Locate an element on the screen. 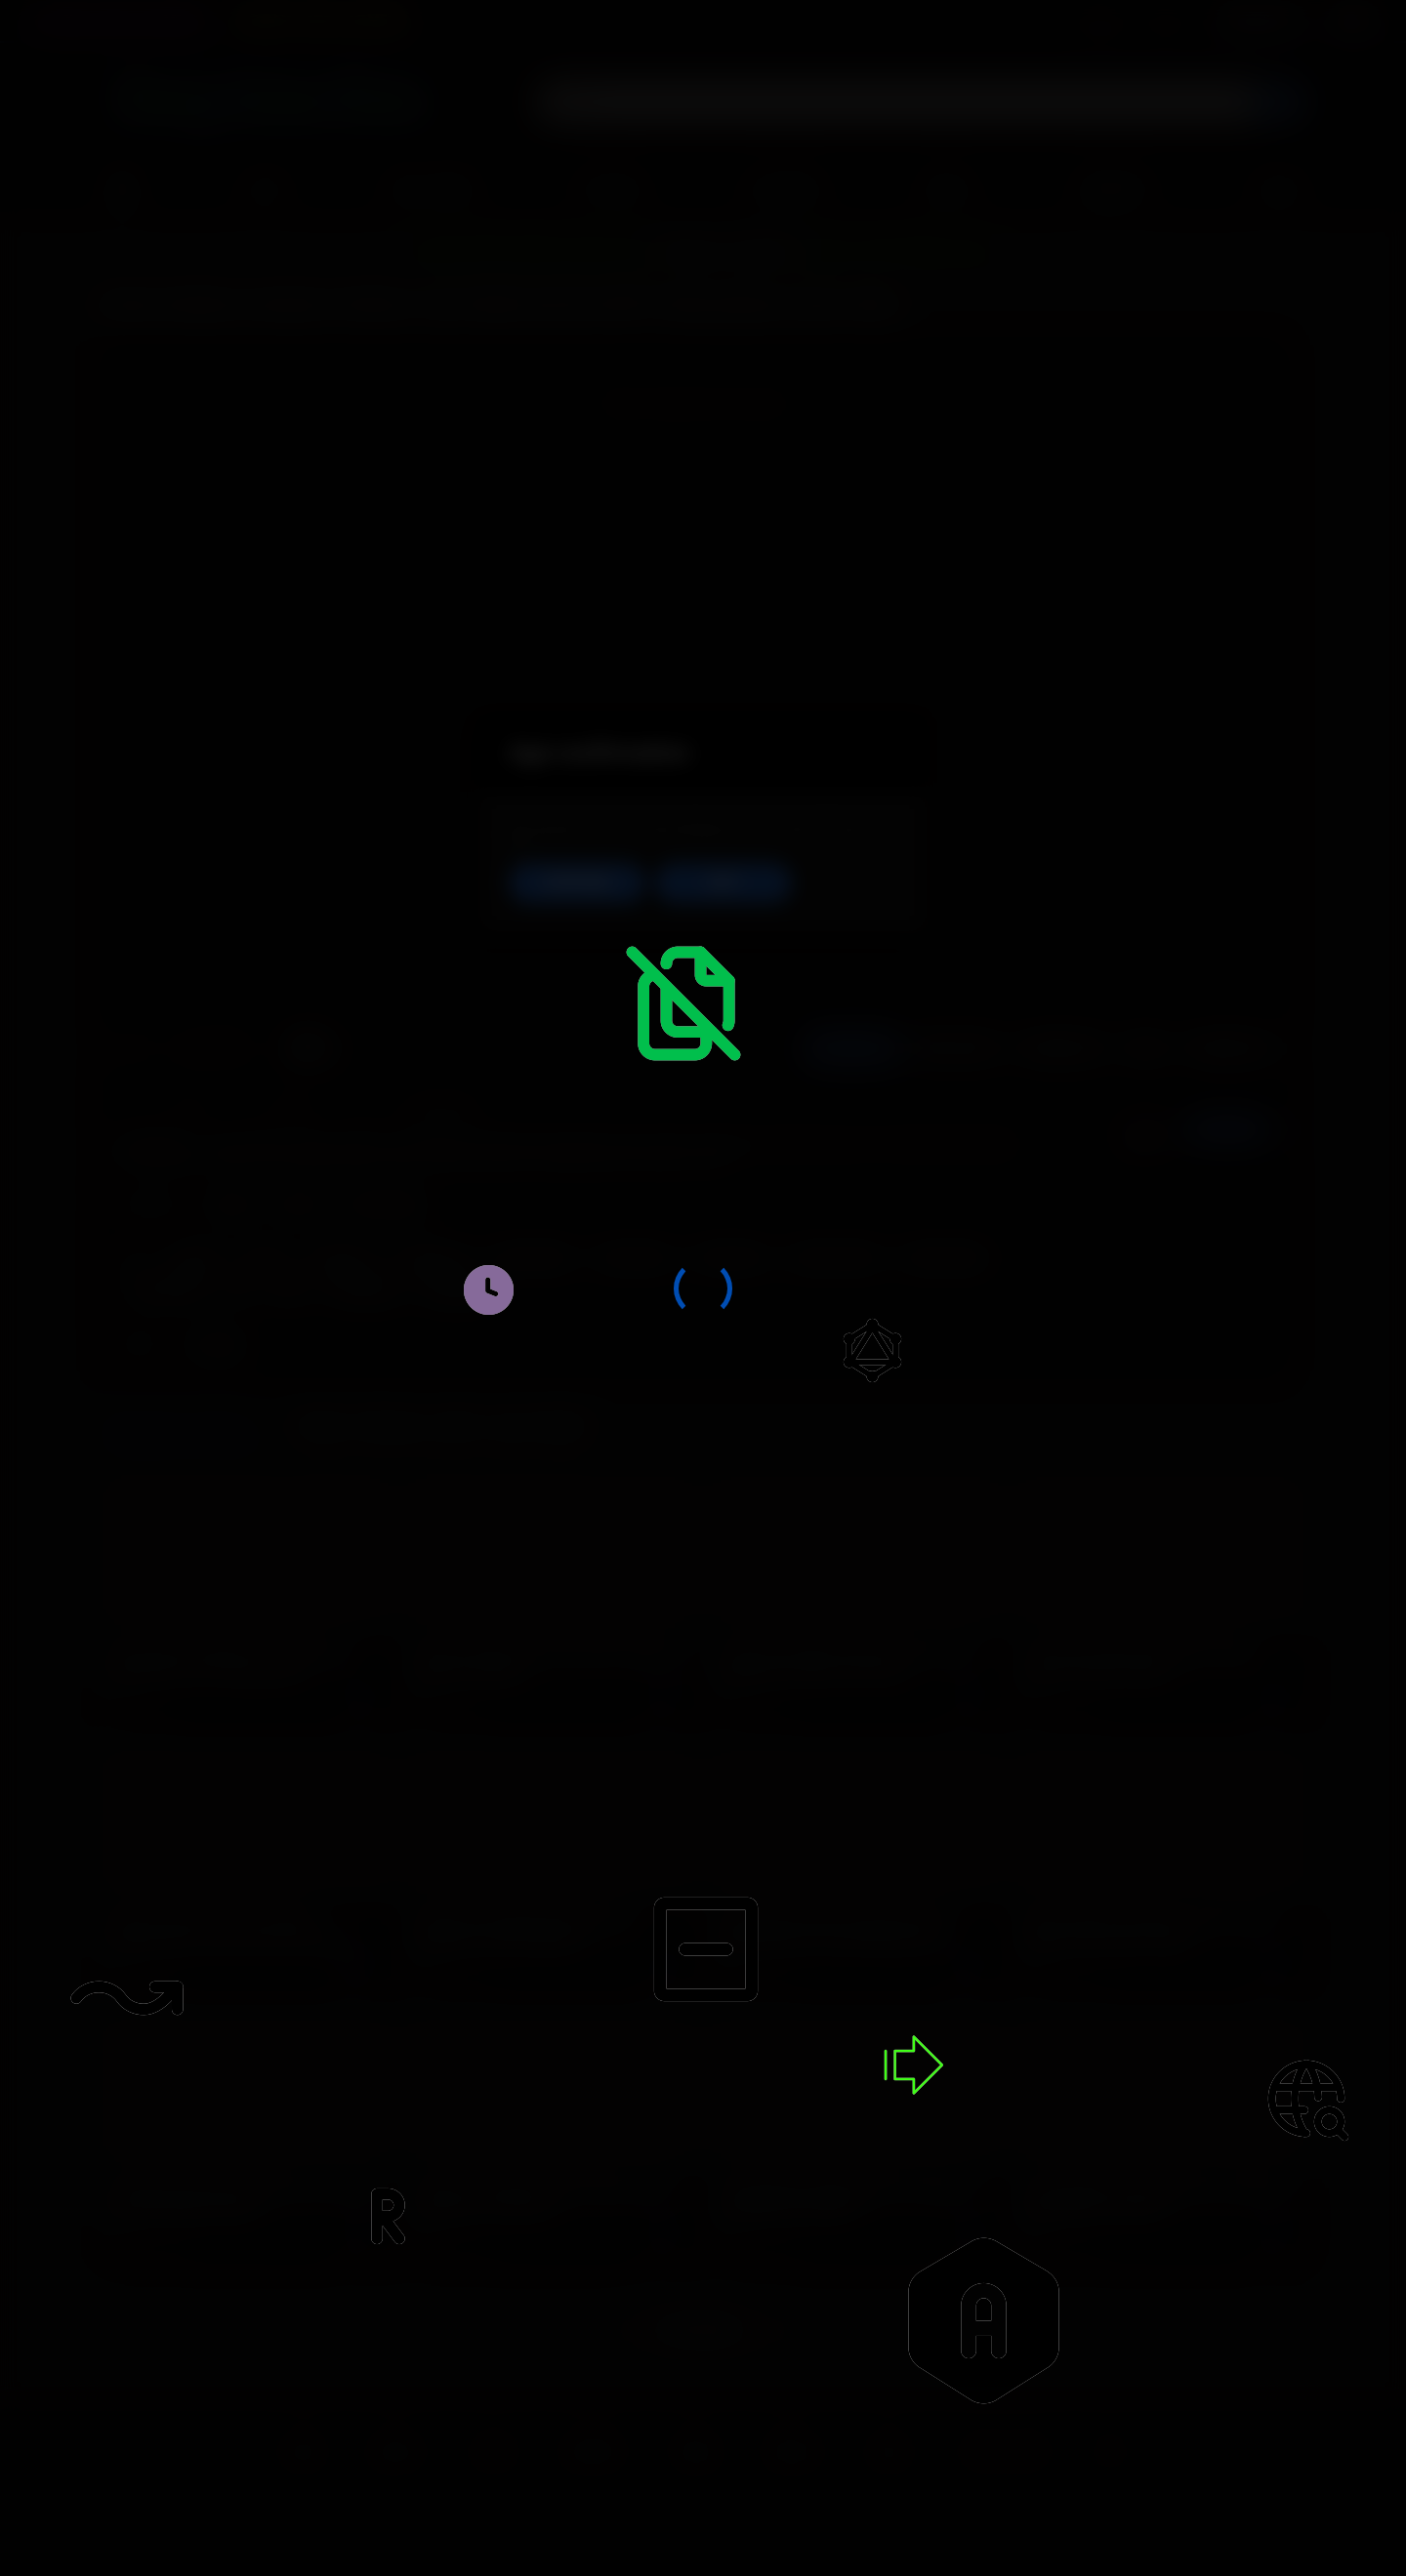 This screenshot has height=2576, width=1406. remove or delete an item is located at coordinates (706, 1949).